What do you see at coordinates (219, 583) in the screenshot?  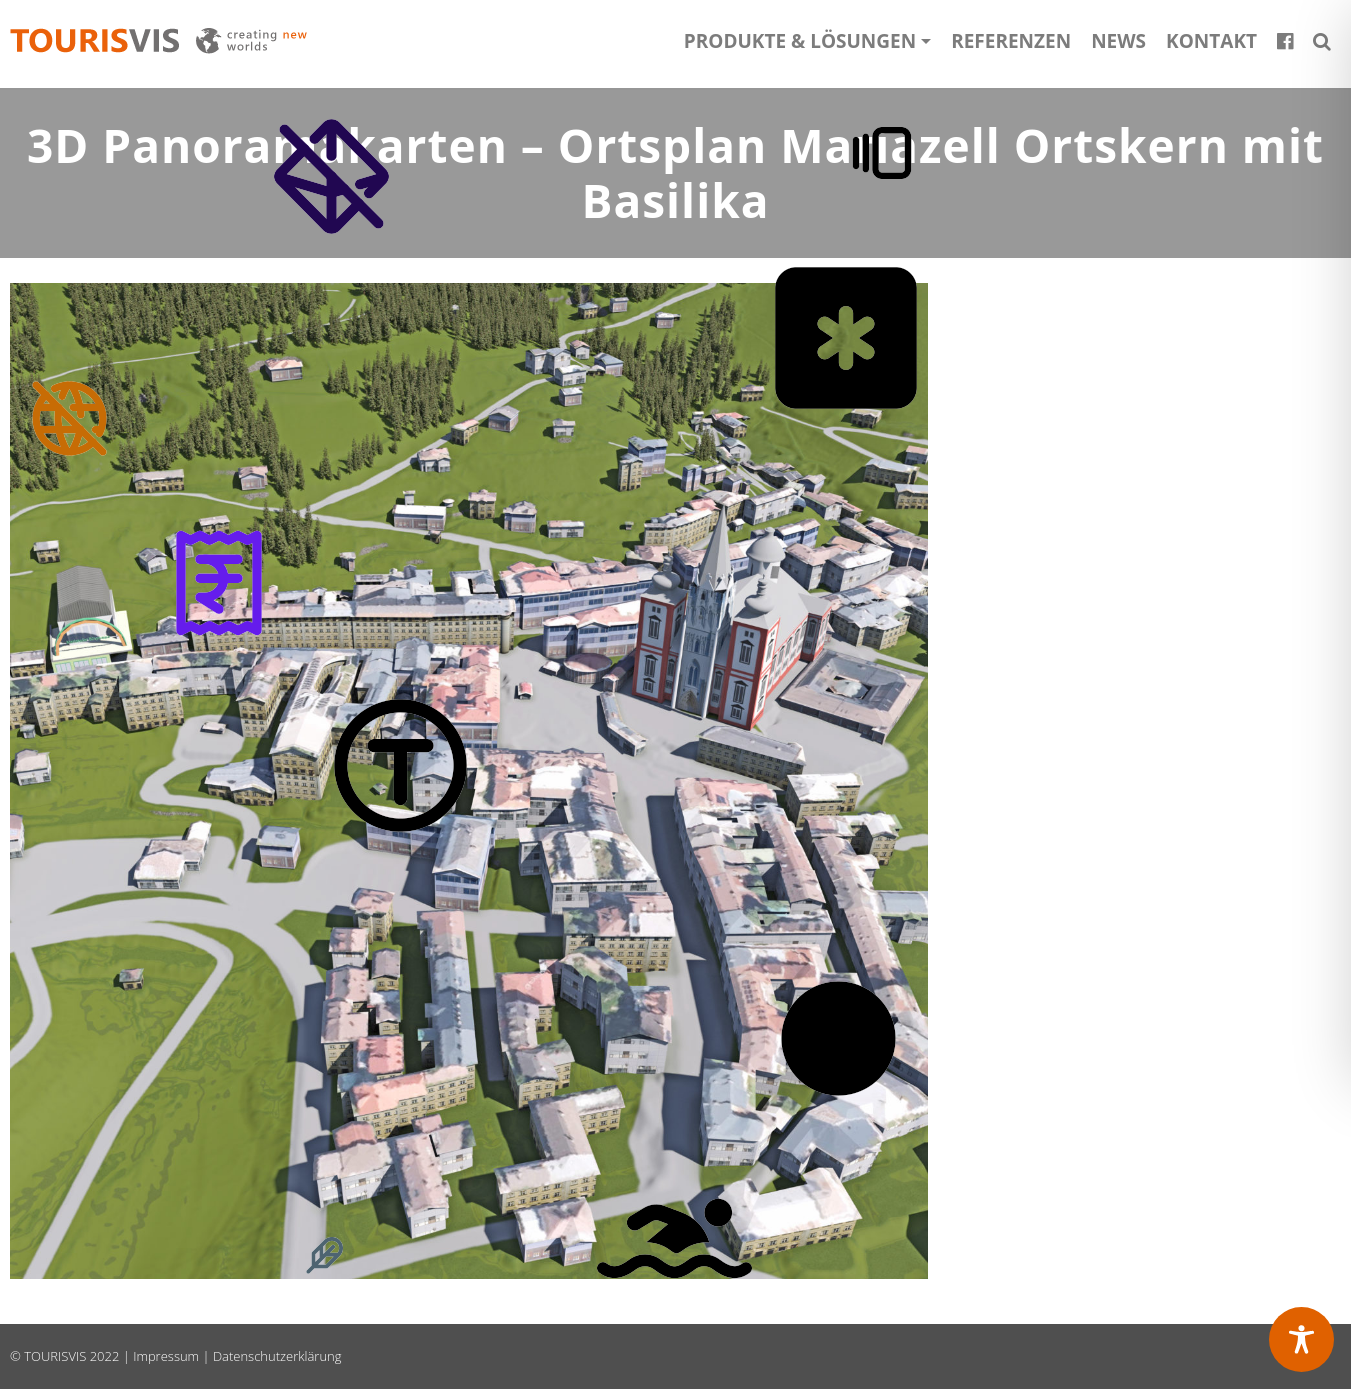 I see `view transaction receipt in indian rupees` at bounding box center [219, 583].